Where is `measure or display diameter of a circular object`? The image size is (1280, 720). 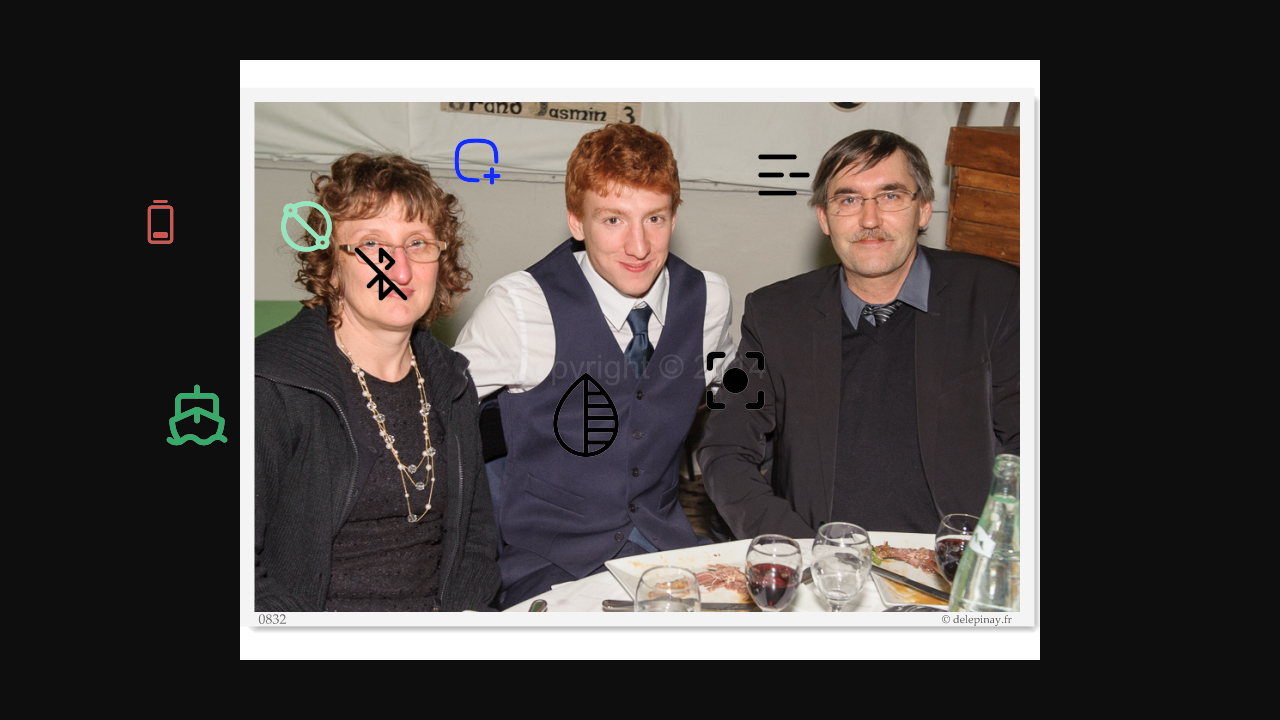
measure or display diameter of a circular object is located at coordinates (306, 226).